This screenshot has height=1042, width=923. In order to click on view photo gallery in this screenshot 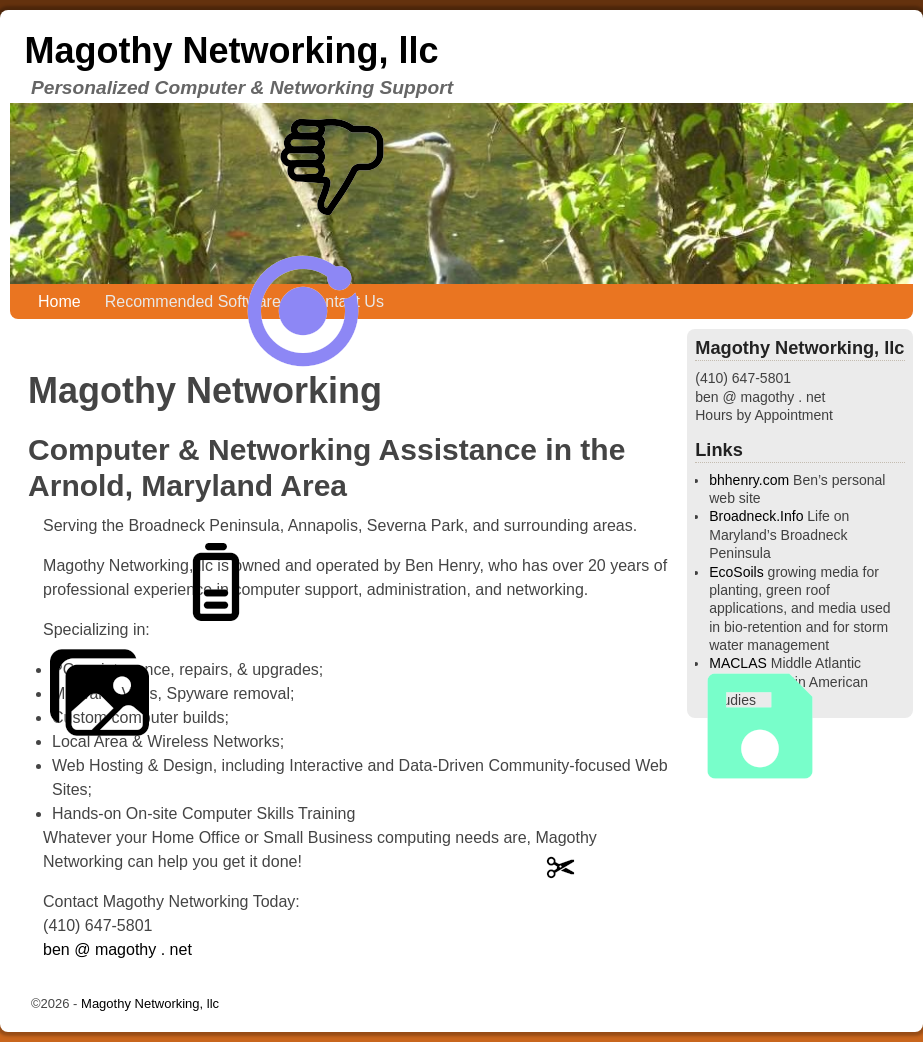, I will do `click(99, 692)`.